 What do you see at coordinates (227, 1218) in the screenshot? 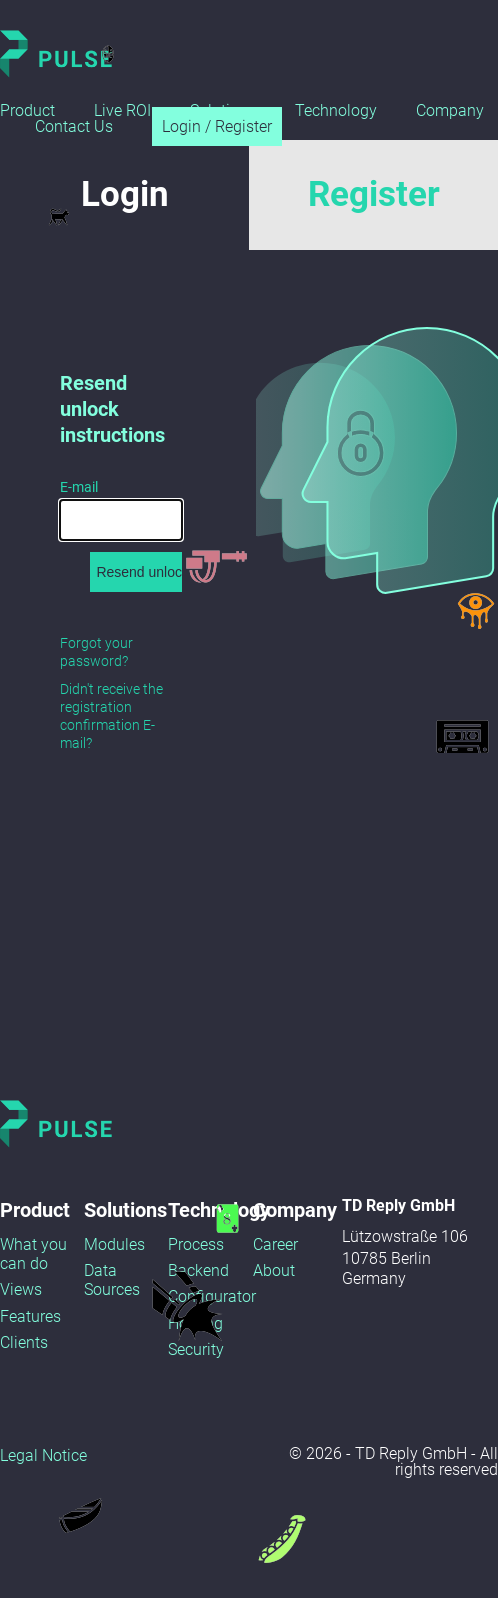
I see `eight of clubs playing card` at bounding box center [227, 1218].